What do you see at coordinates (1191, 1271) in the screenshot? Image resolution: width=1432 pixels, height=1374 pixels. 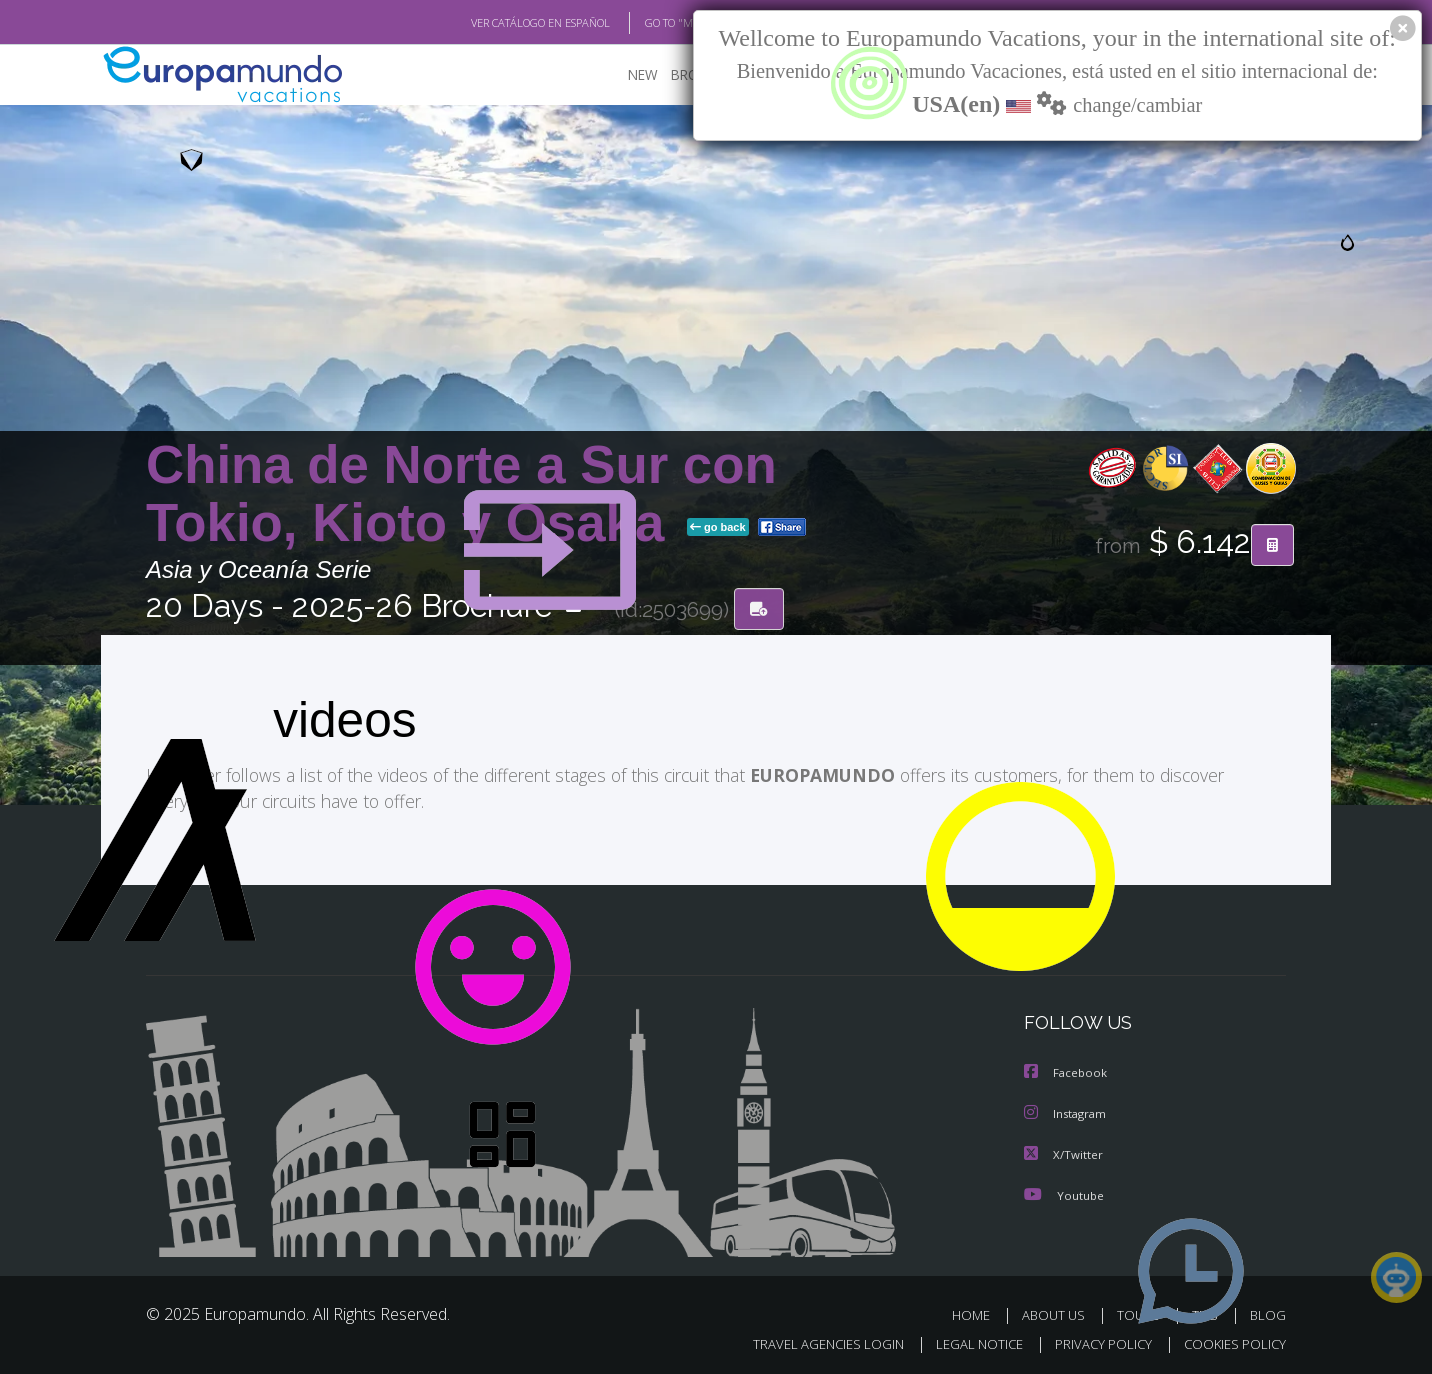 I see `view chat history` at bounding box center [1191, 1271].